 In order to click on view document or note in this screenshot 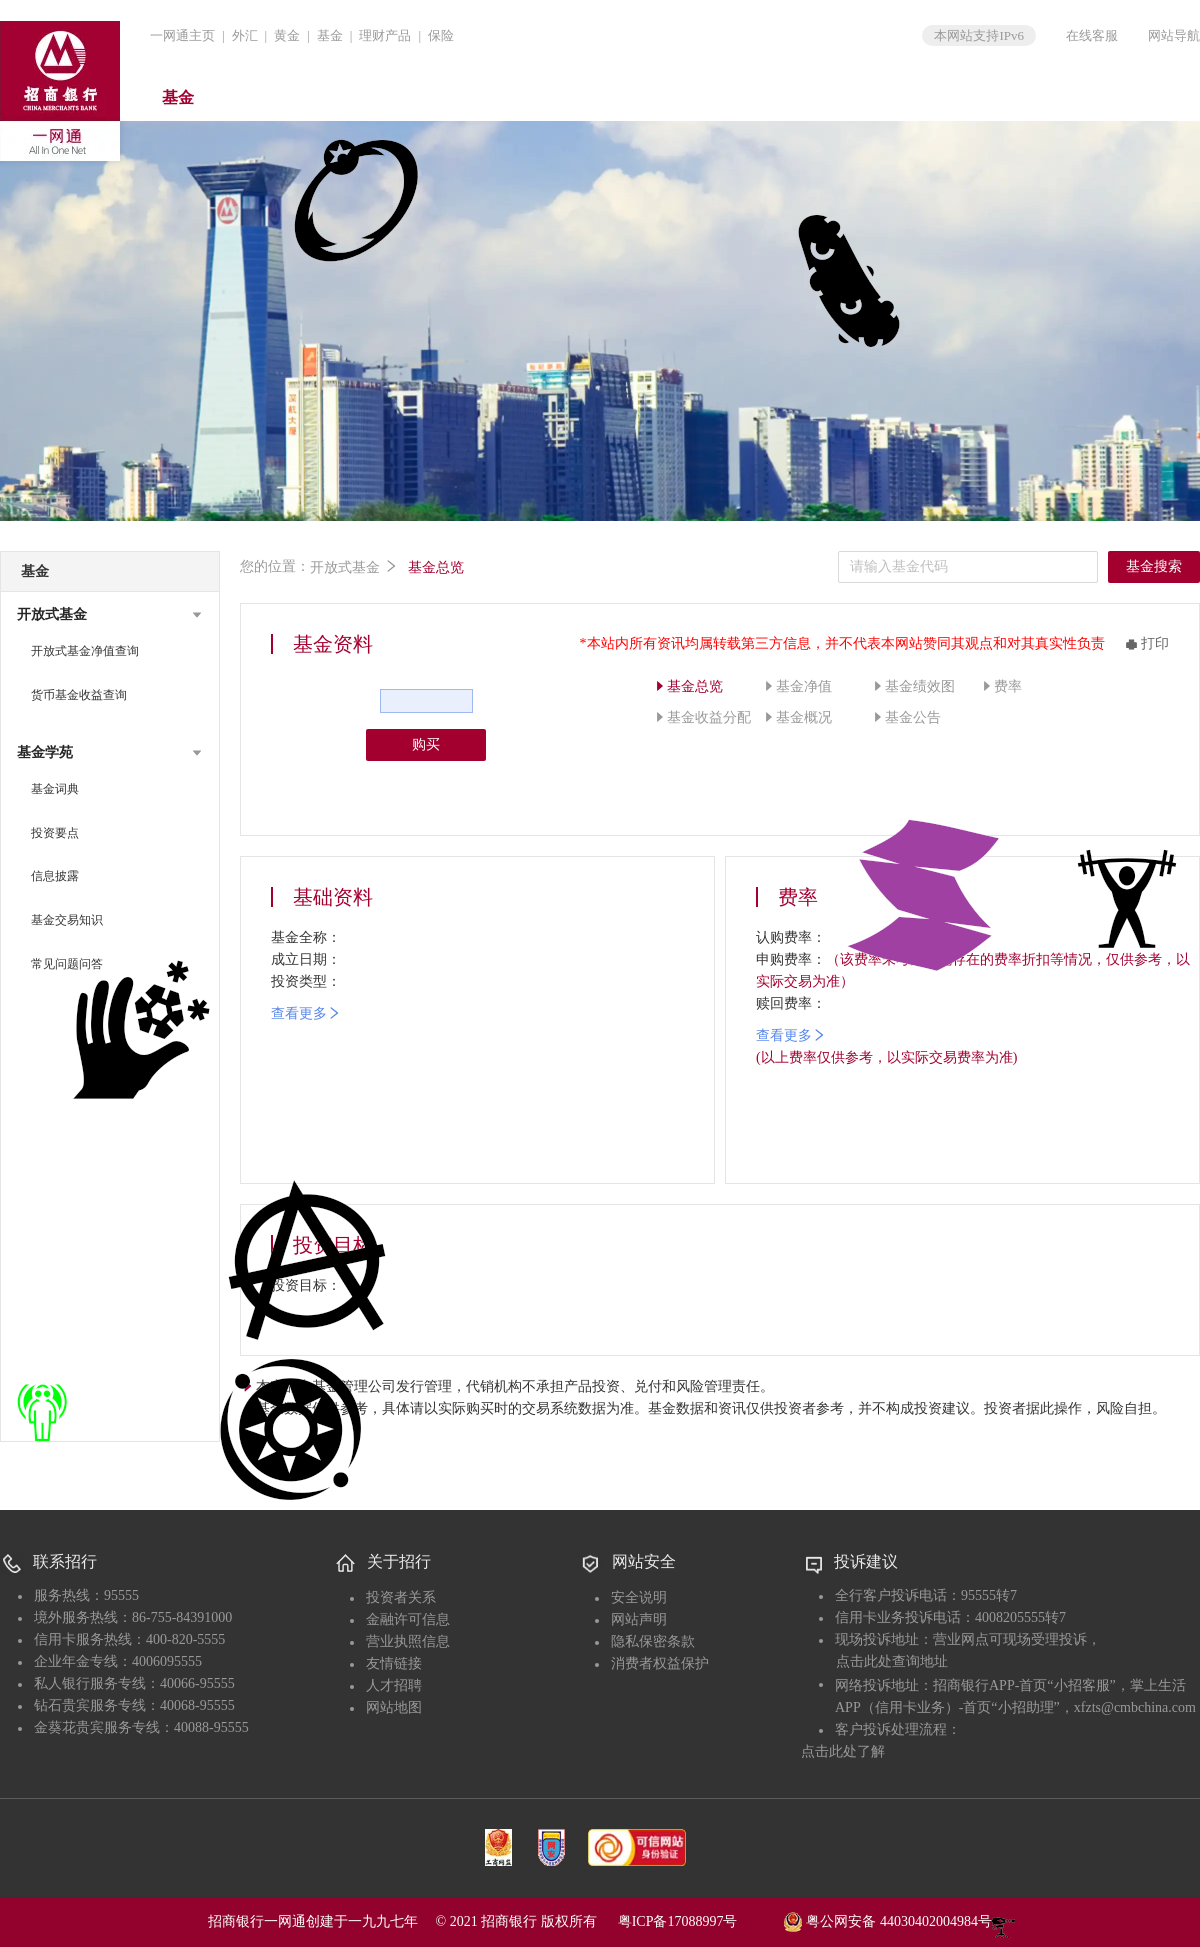, I will do `click(923, 895)`.